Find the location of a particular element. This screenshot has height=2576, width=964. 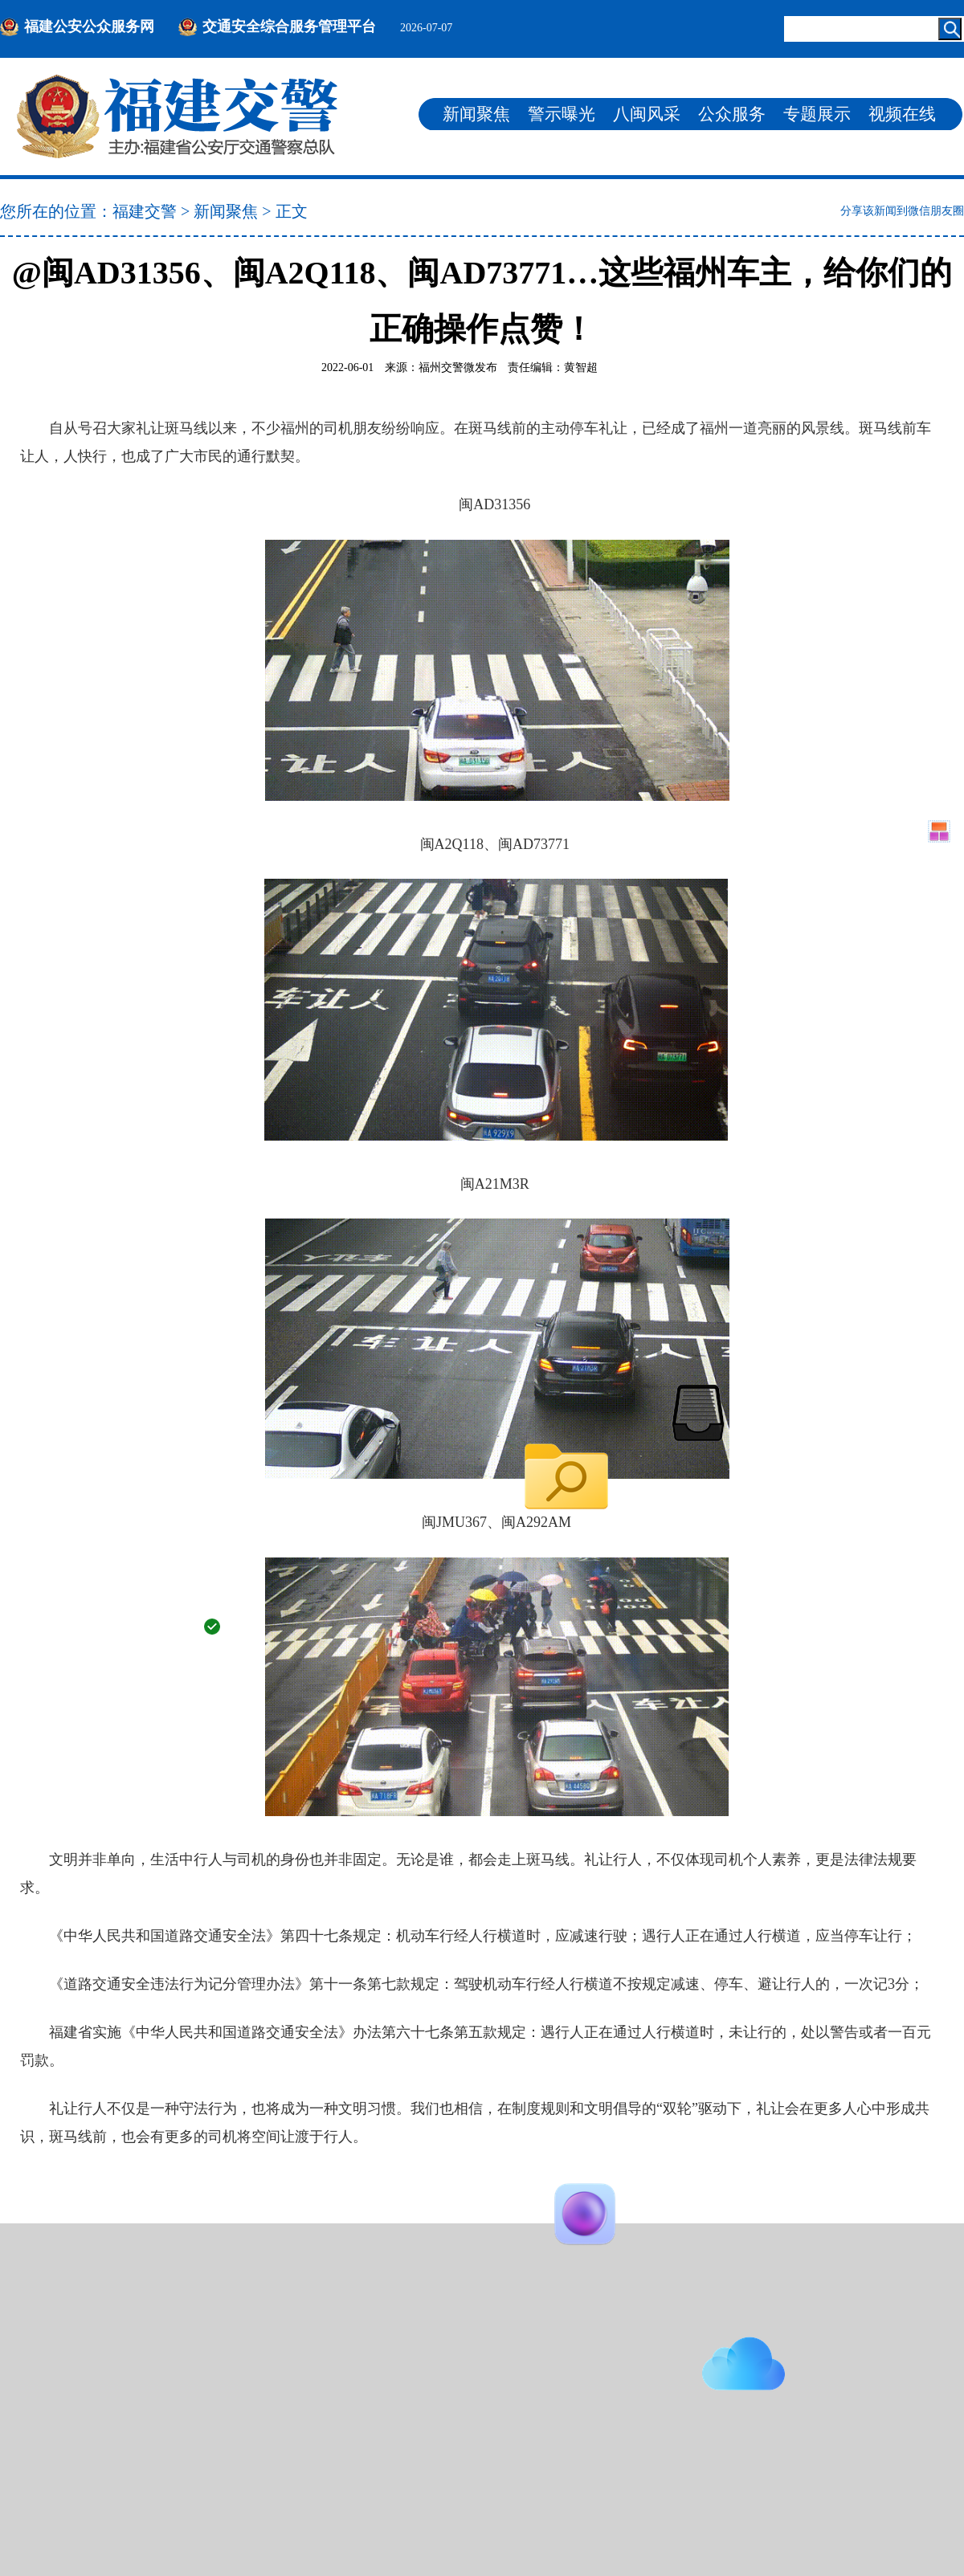

access iCloud Drive cloud storage is located at coordinates (743, 2363).